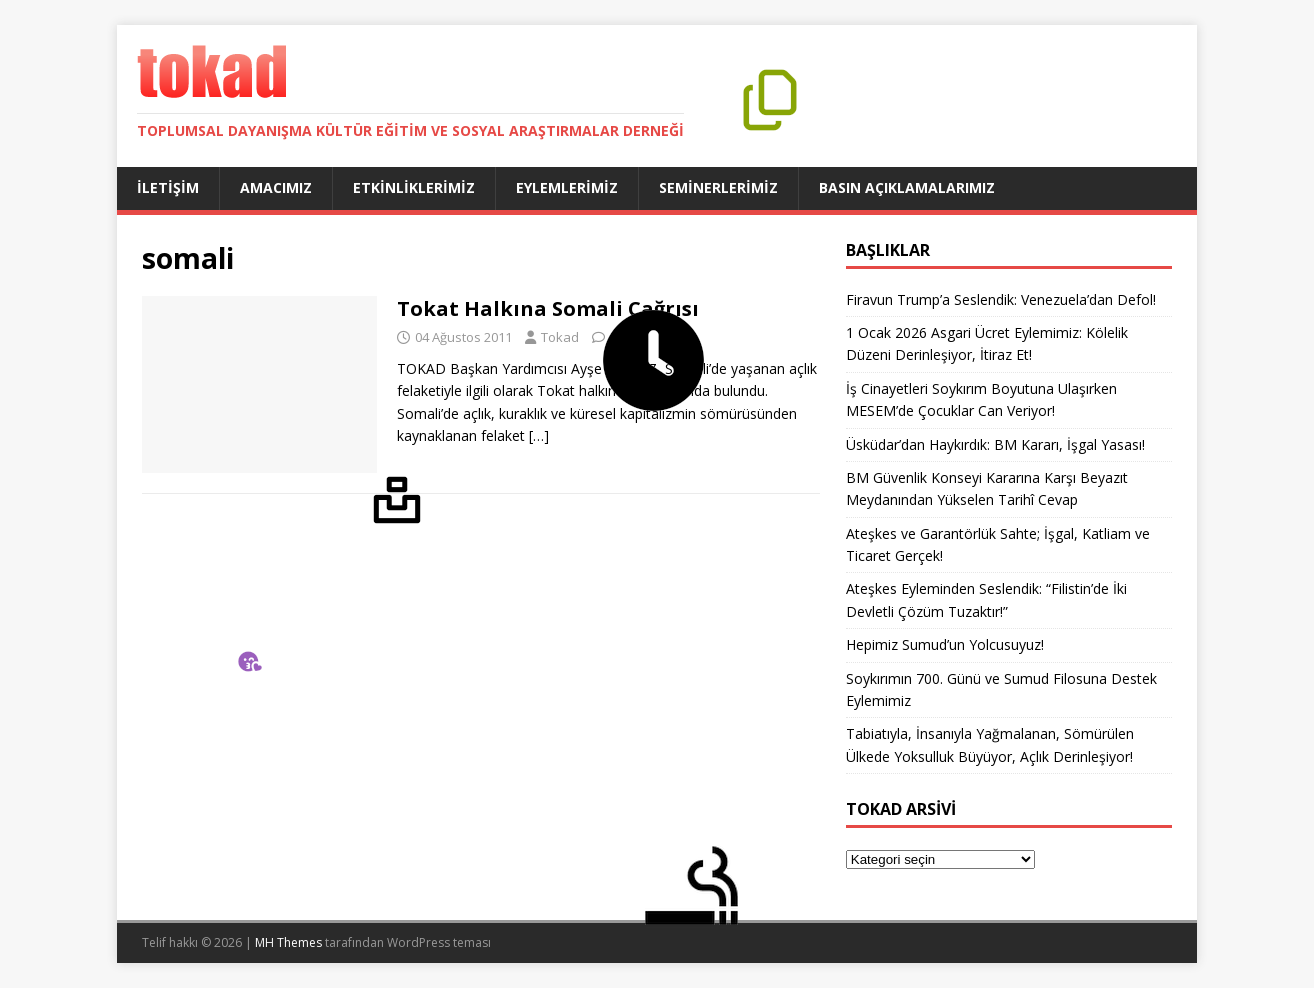  I want to click on access unsplash photo library, so click(397, 500).